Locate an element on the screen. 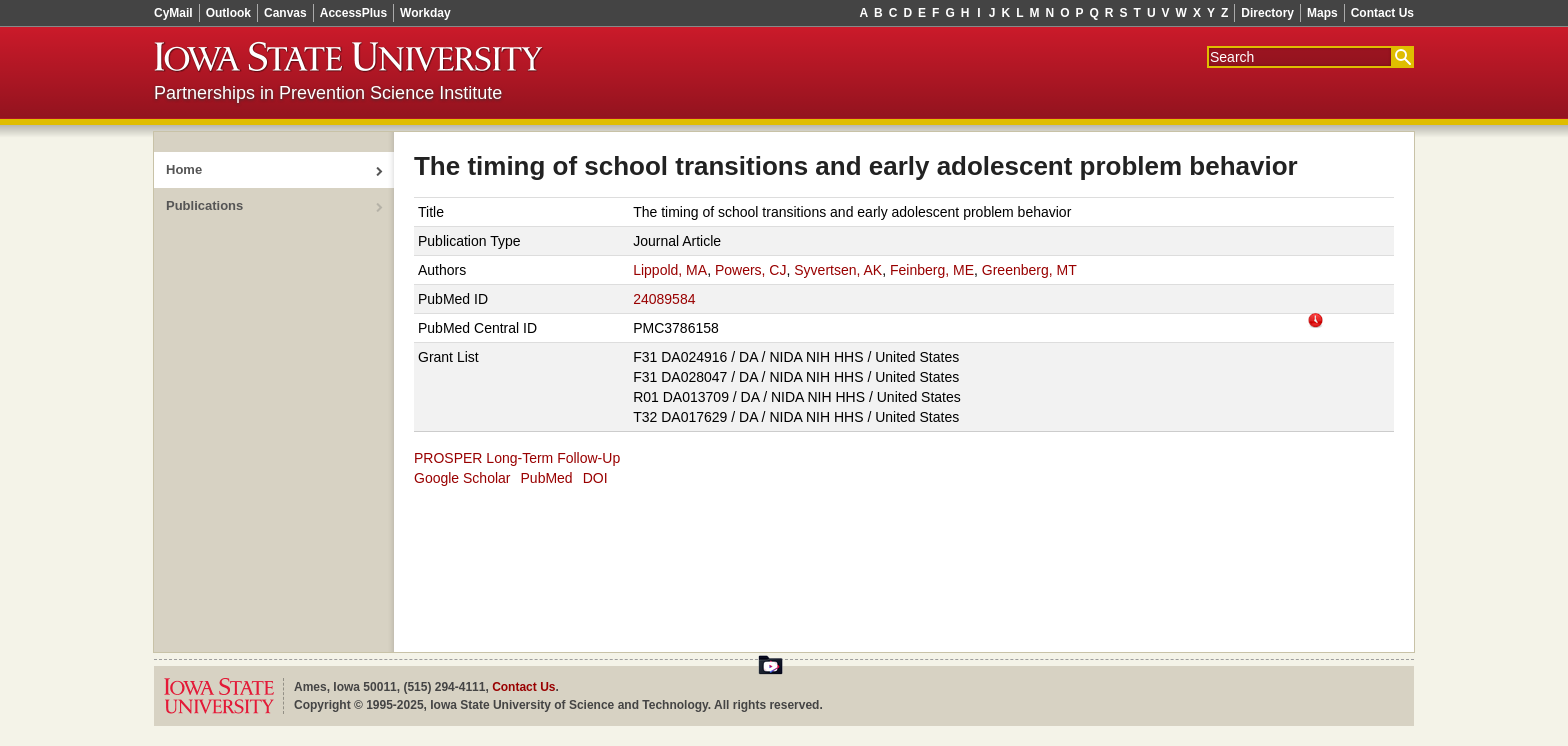  open folder containing youtube vanced files is located at coordinates (770, 665).